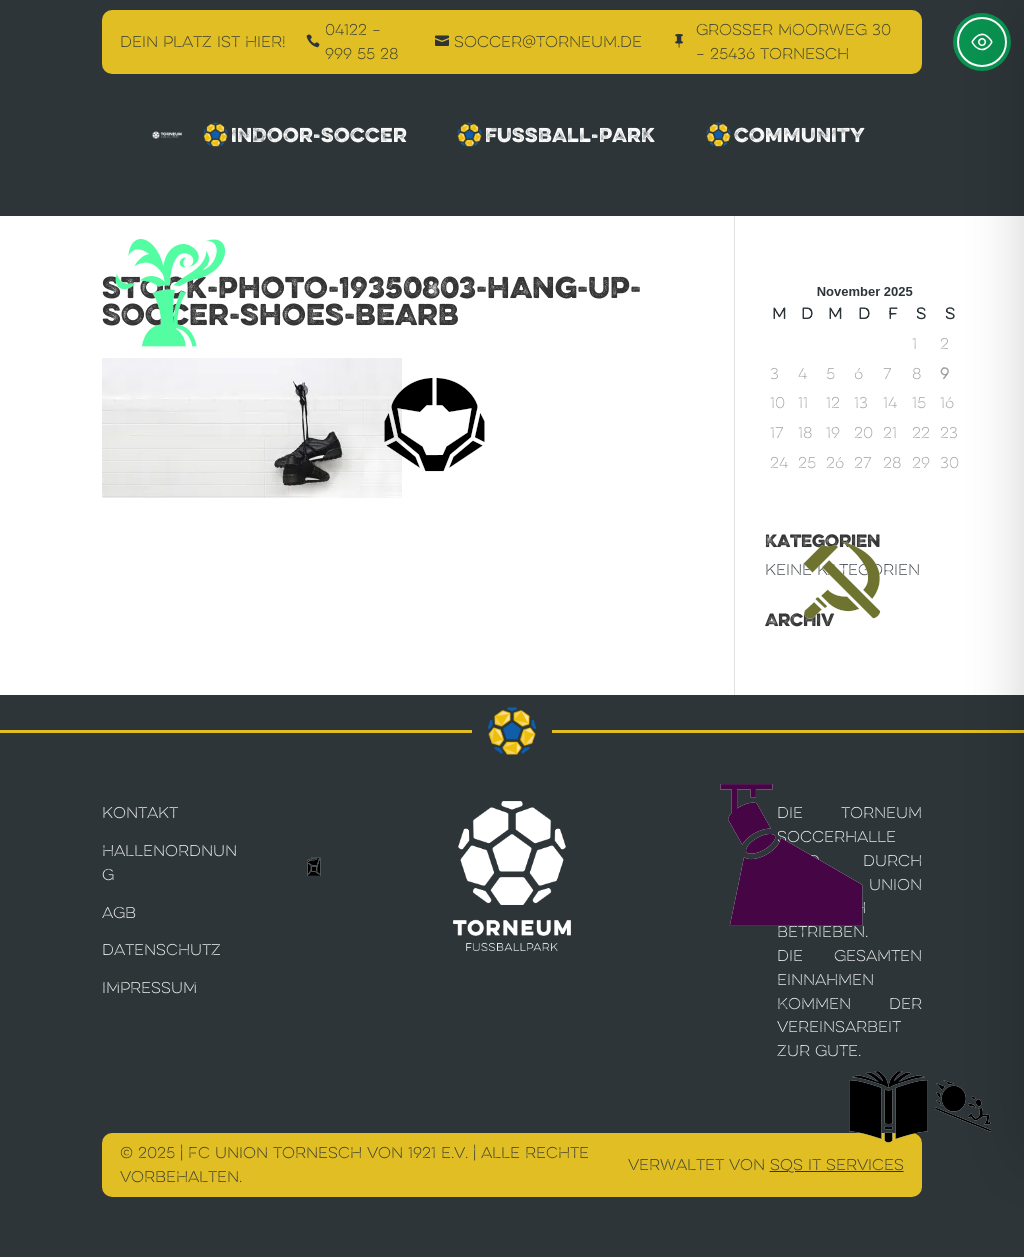 Image resolution: width=1024 pixels, height=1257 pixels. Describe the element at coordinates (888, 1108) in the screenshot. I see `open a book or reading material` at that location.